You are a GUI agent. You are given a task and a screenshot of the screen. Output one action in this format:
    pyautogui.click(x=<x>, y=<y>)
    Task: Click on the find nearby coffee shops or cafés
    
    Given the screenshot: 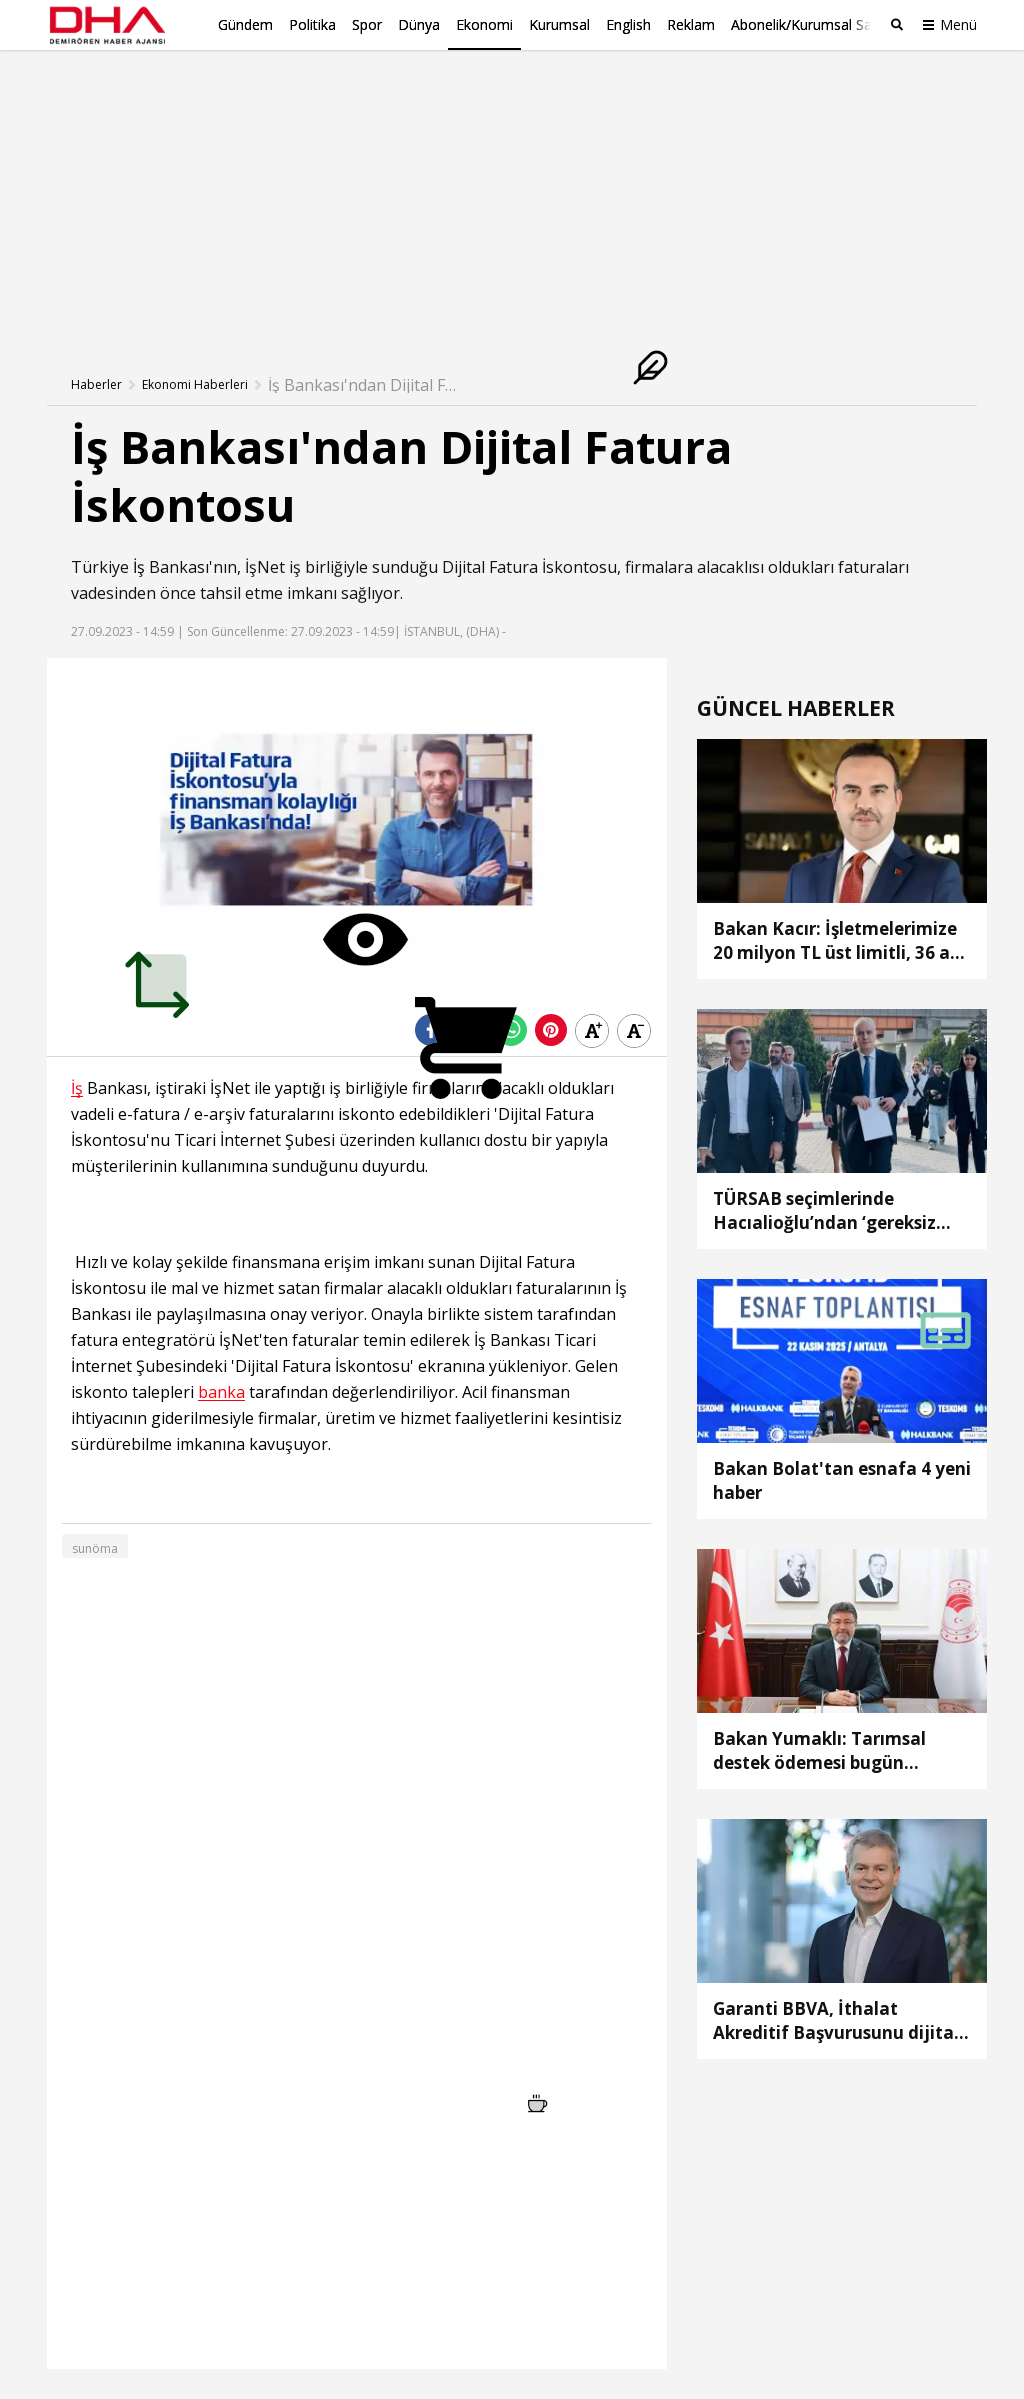 What is the action you would take?
    pyautogui.click(x=537, y=2104)
    